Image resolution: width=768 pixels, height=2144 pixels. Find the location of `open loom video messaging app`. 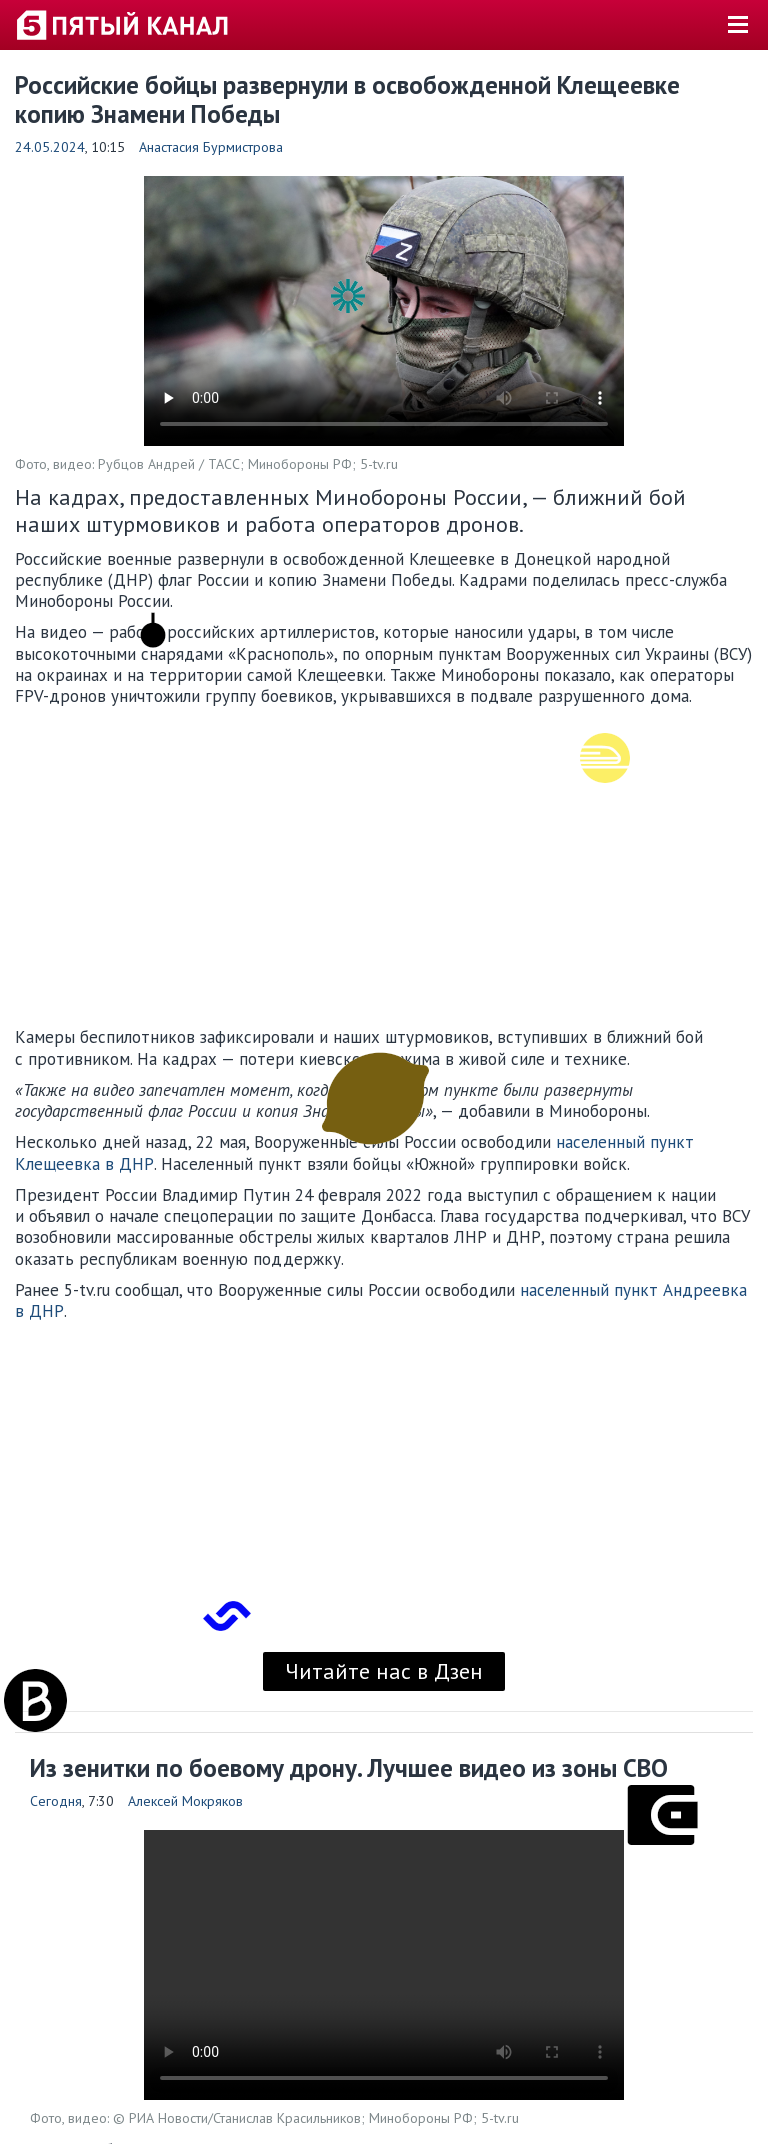

open loom video messaging app is located at coordinates (348, 296).